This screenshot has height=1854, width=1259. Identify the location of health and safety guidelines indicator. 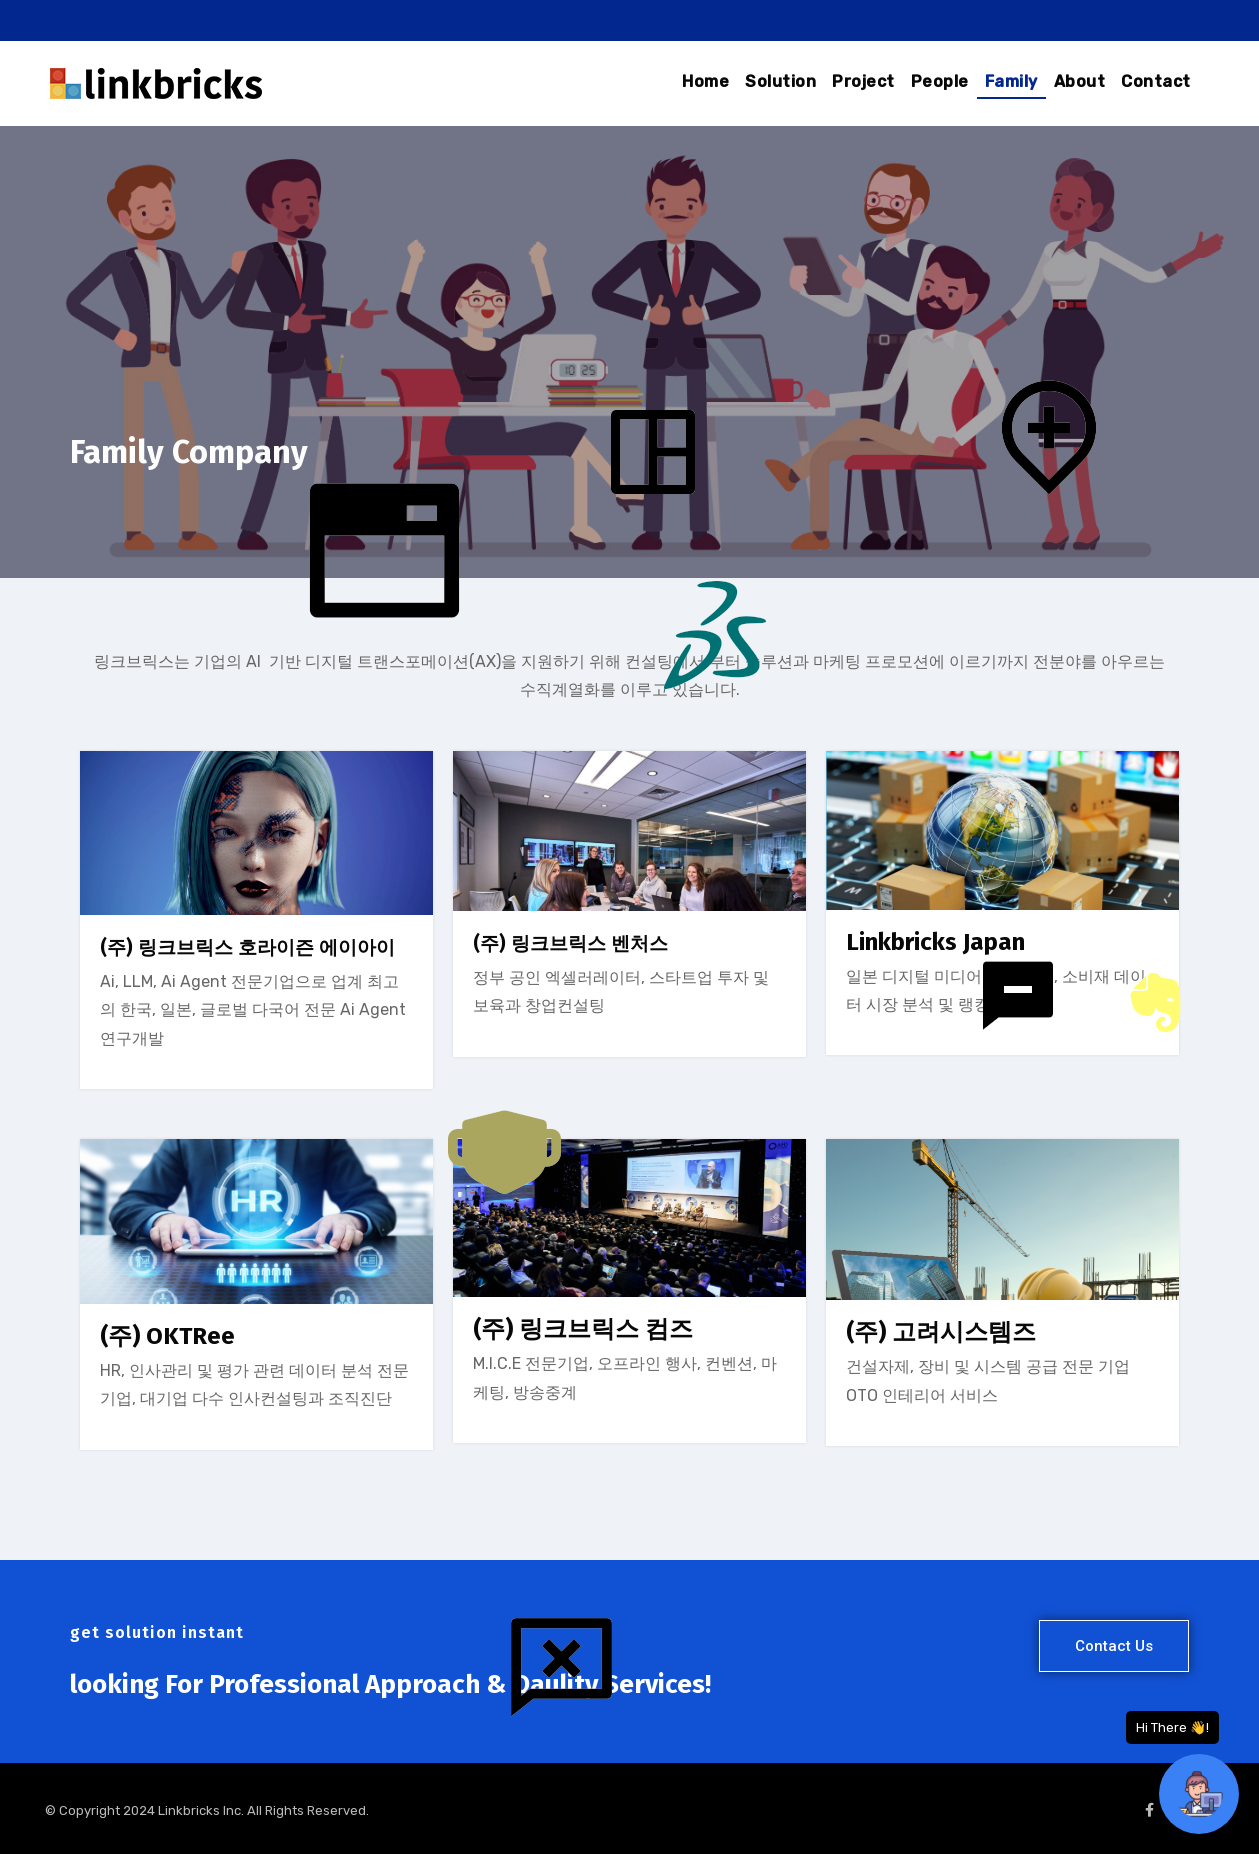
(504, 1152).